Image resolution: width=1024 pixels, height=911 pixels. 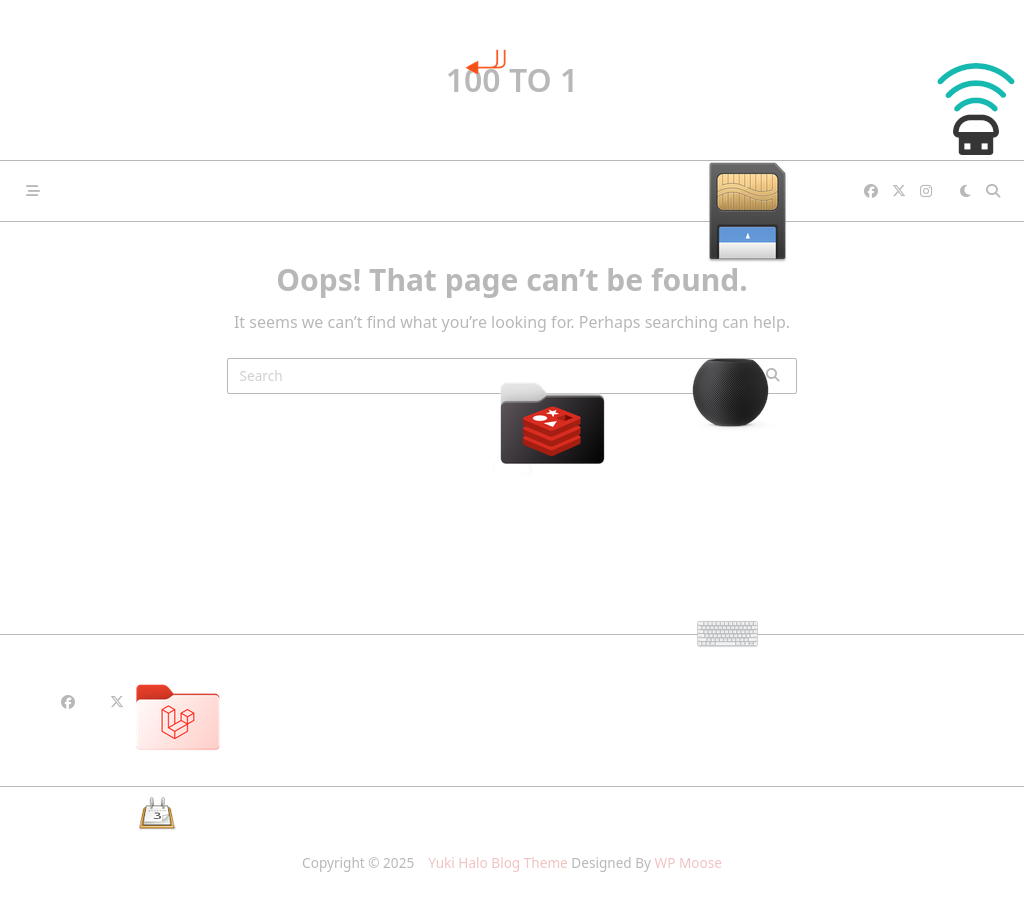 I want to click on access HomePod mini settings, so click(x=730, y=399).